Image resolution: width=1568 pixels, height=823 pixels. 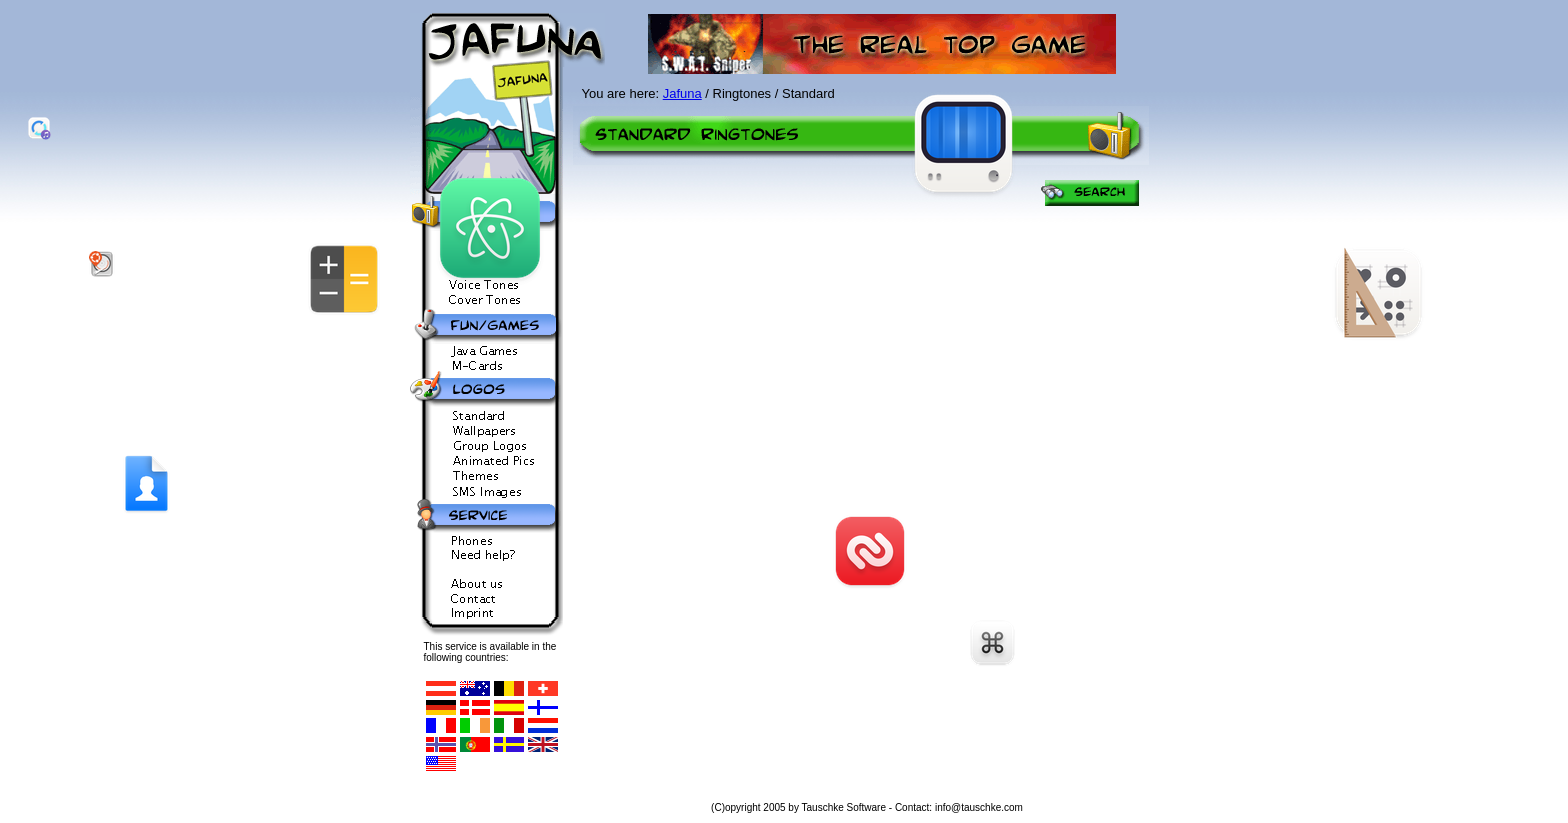 I want to click on open nostalgia app, so click(x=963, y=143).